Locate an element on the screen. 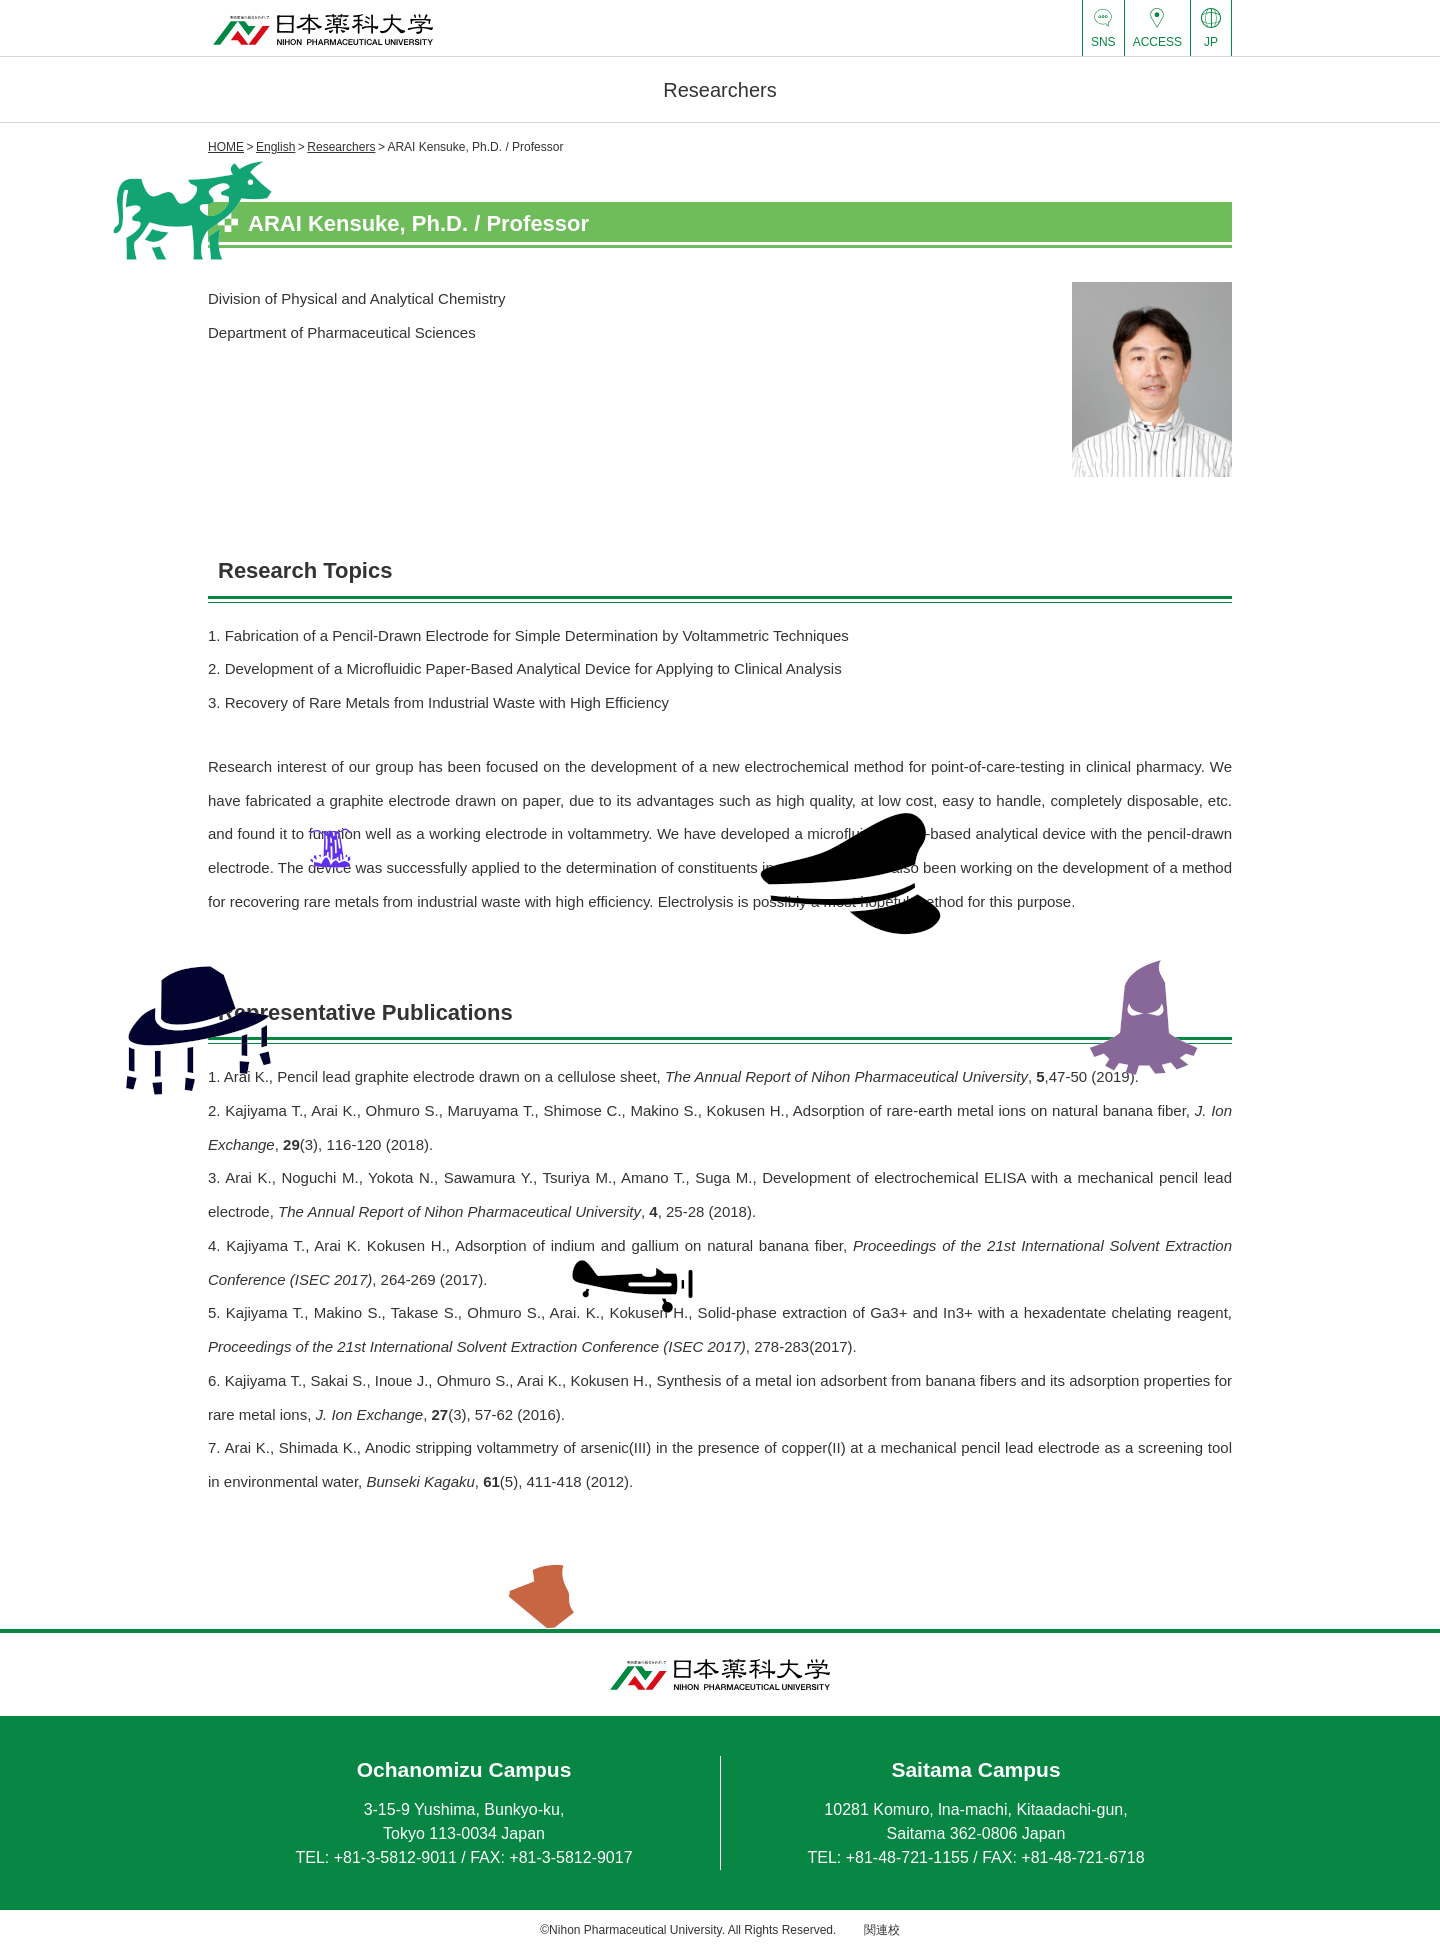  enable airplane mode is located at coordinates (632, 1286).